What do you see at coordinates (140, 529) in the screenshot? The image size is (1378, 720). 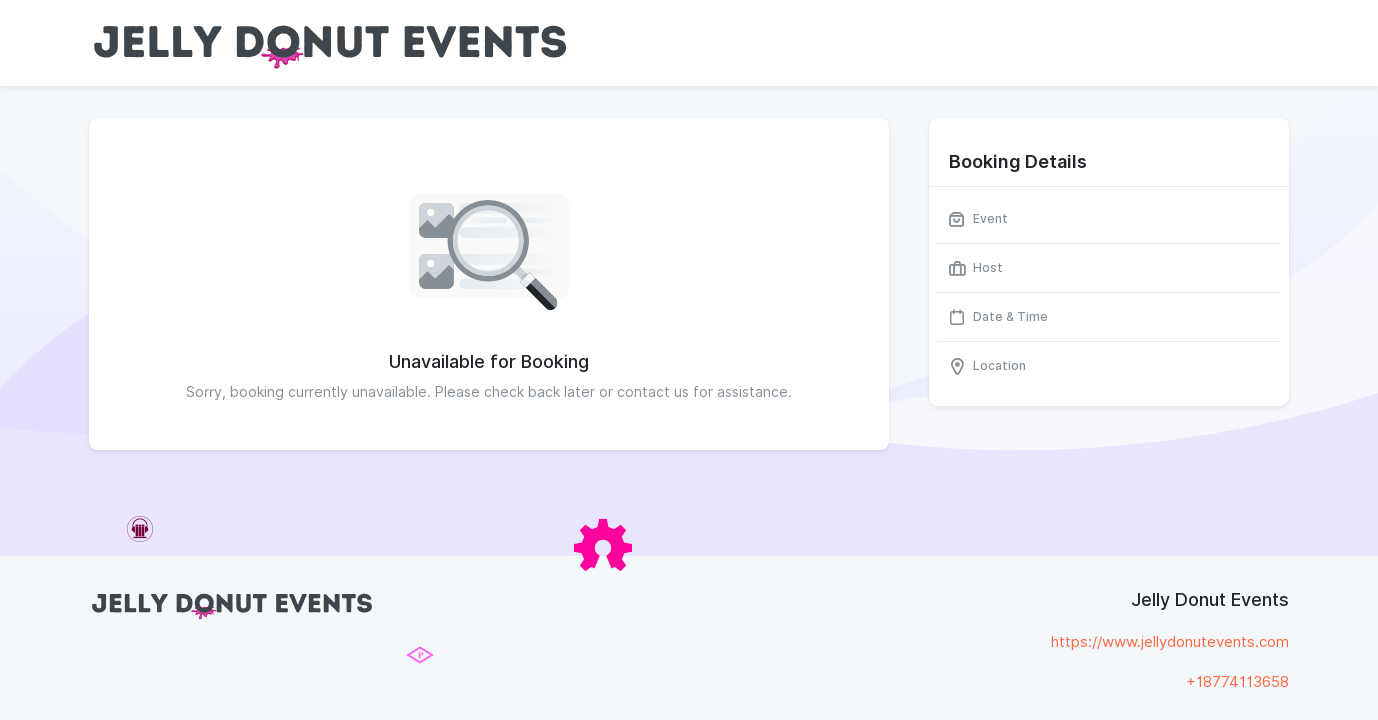 I see `open audiobookshelf app` at bounding box center [140, 529].